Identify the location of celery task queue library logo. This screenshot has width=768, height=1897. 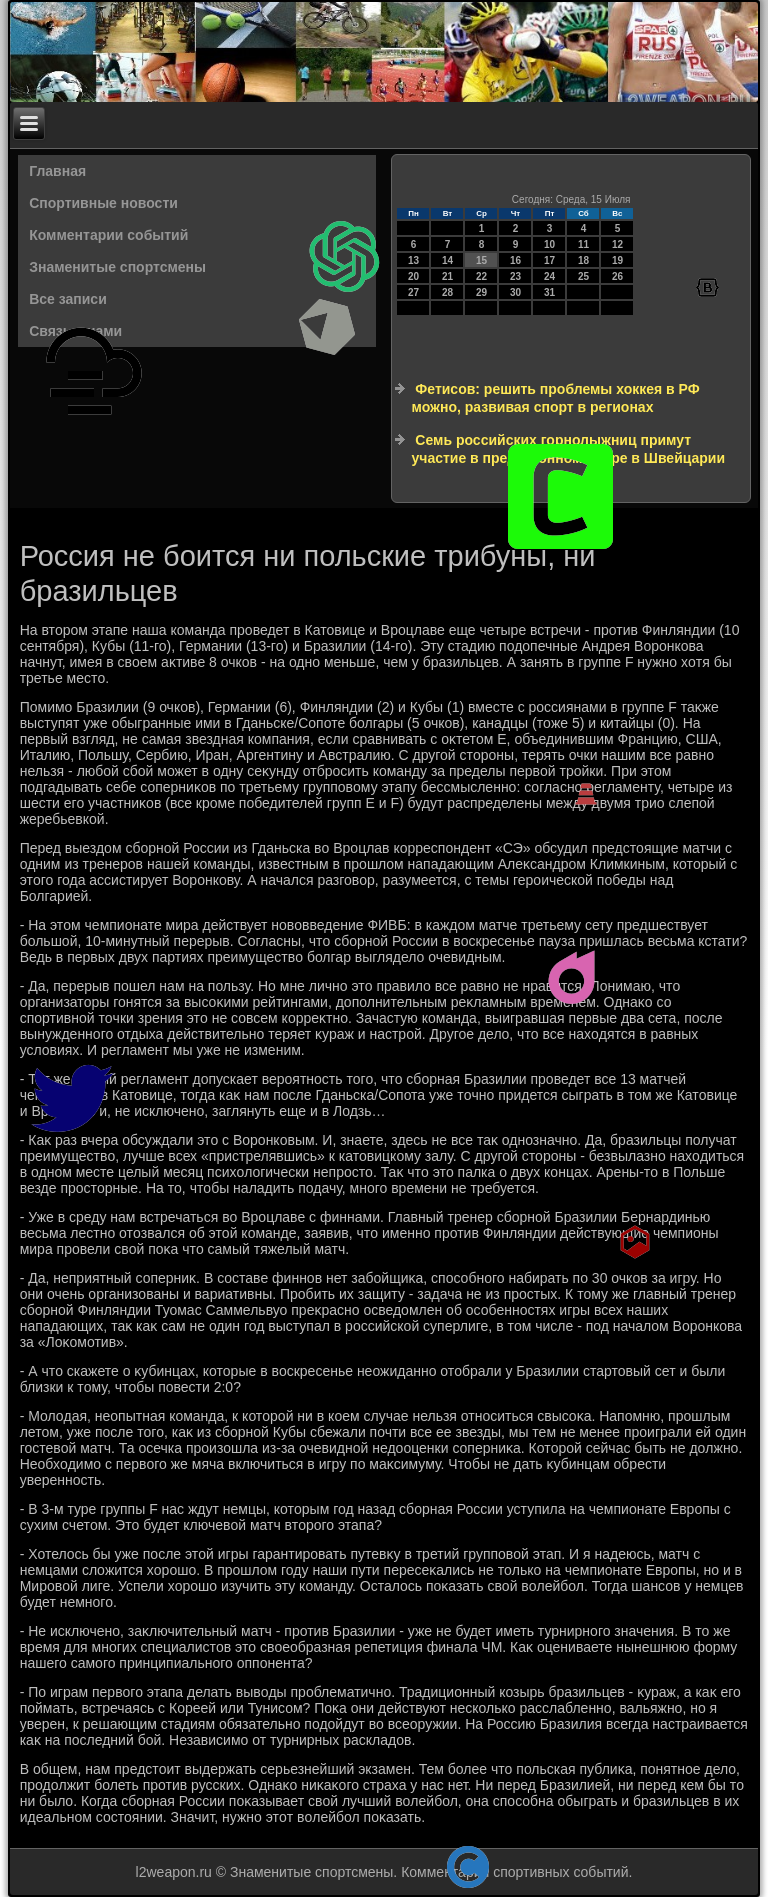
(560, 496).